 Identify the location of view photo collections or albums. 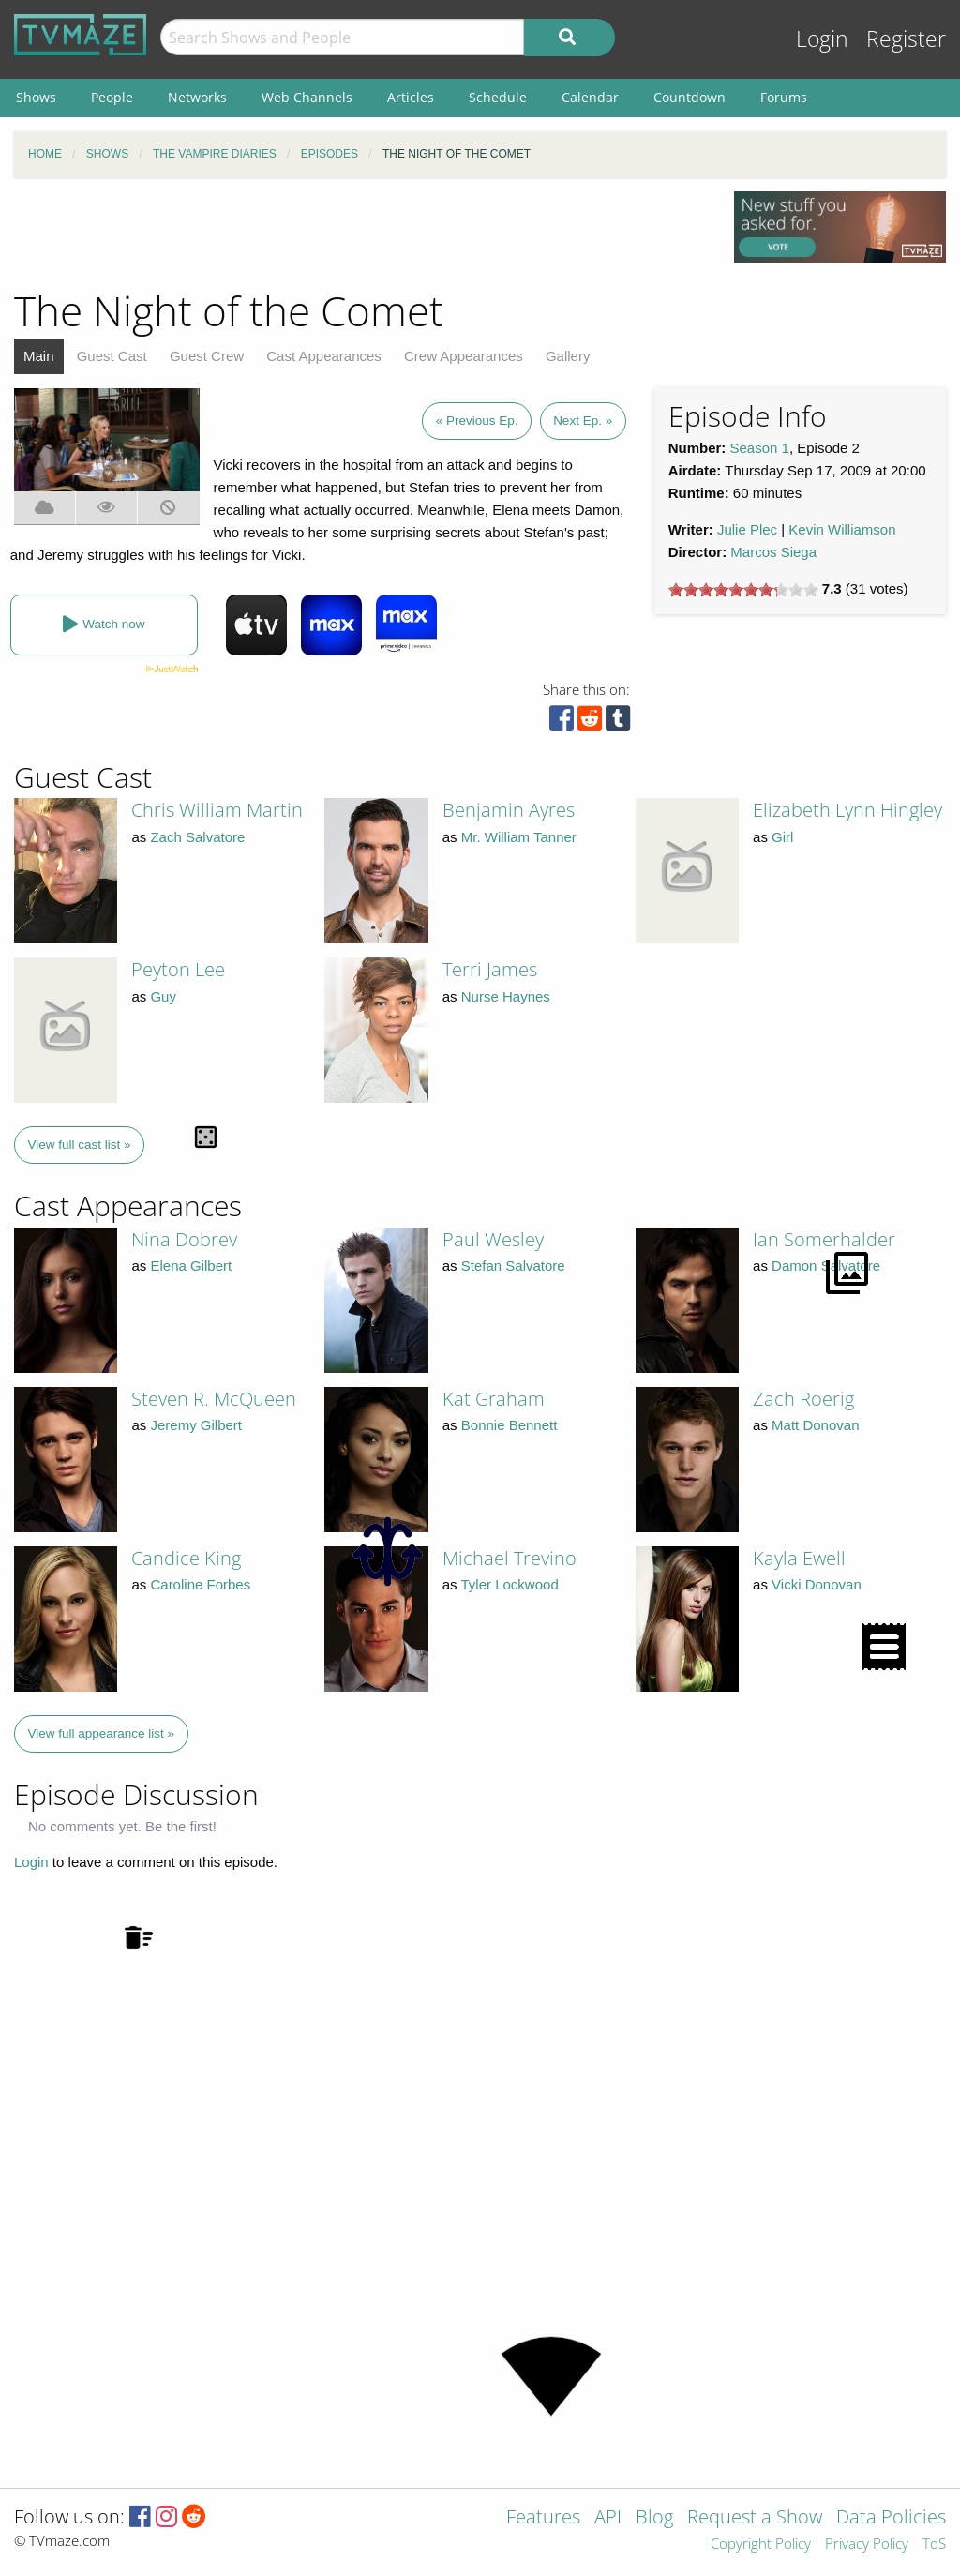
(847, 1273).